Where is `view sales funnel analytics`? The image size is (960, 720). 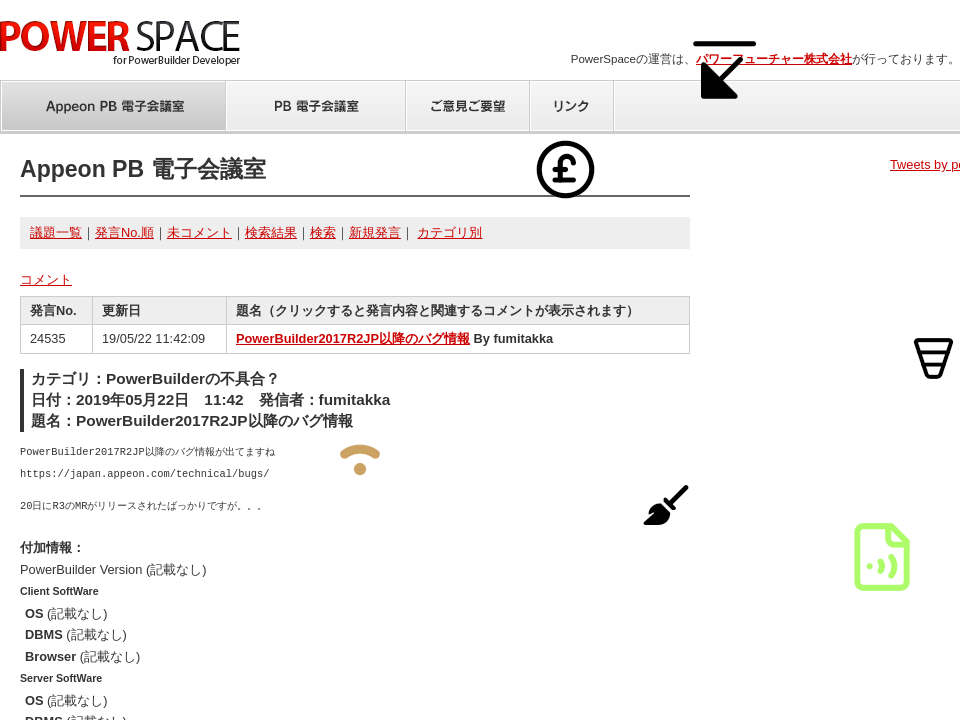 view sales funnel analytics is located at coordinates (933, 358).